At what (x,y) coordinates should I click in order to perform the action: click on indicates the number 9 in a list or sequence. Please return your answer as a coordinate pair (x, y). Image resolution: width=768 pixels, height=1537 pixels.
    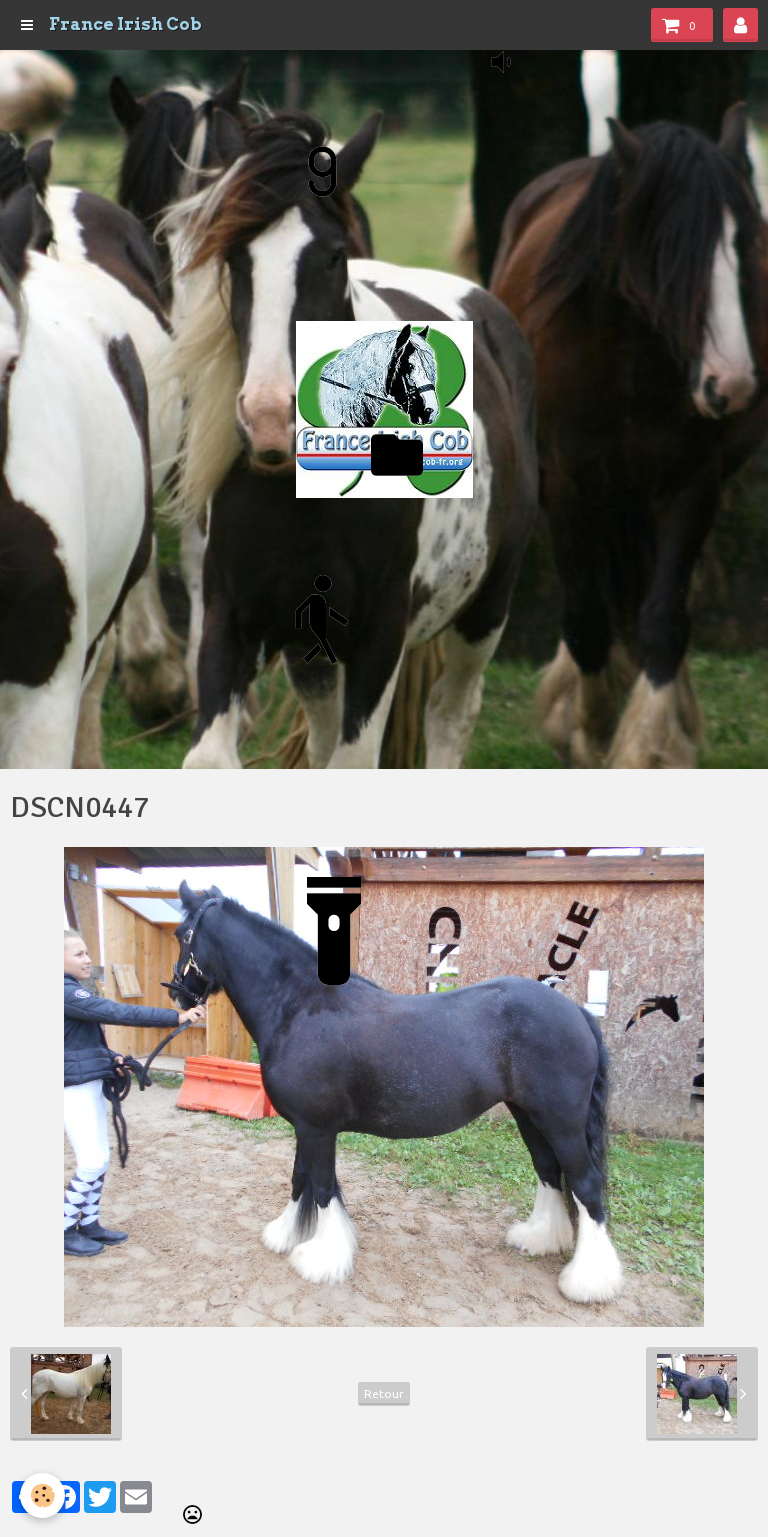
    Looking at the image, I should click on (322, 171).